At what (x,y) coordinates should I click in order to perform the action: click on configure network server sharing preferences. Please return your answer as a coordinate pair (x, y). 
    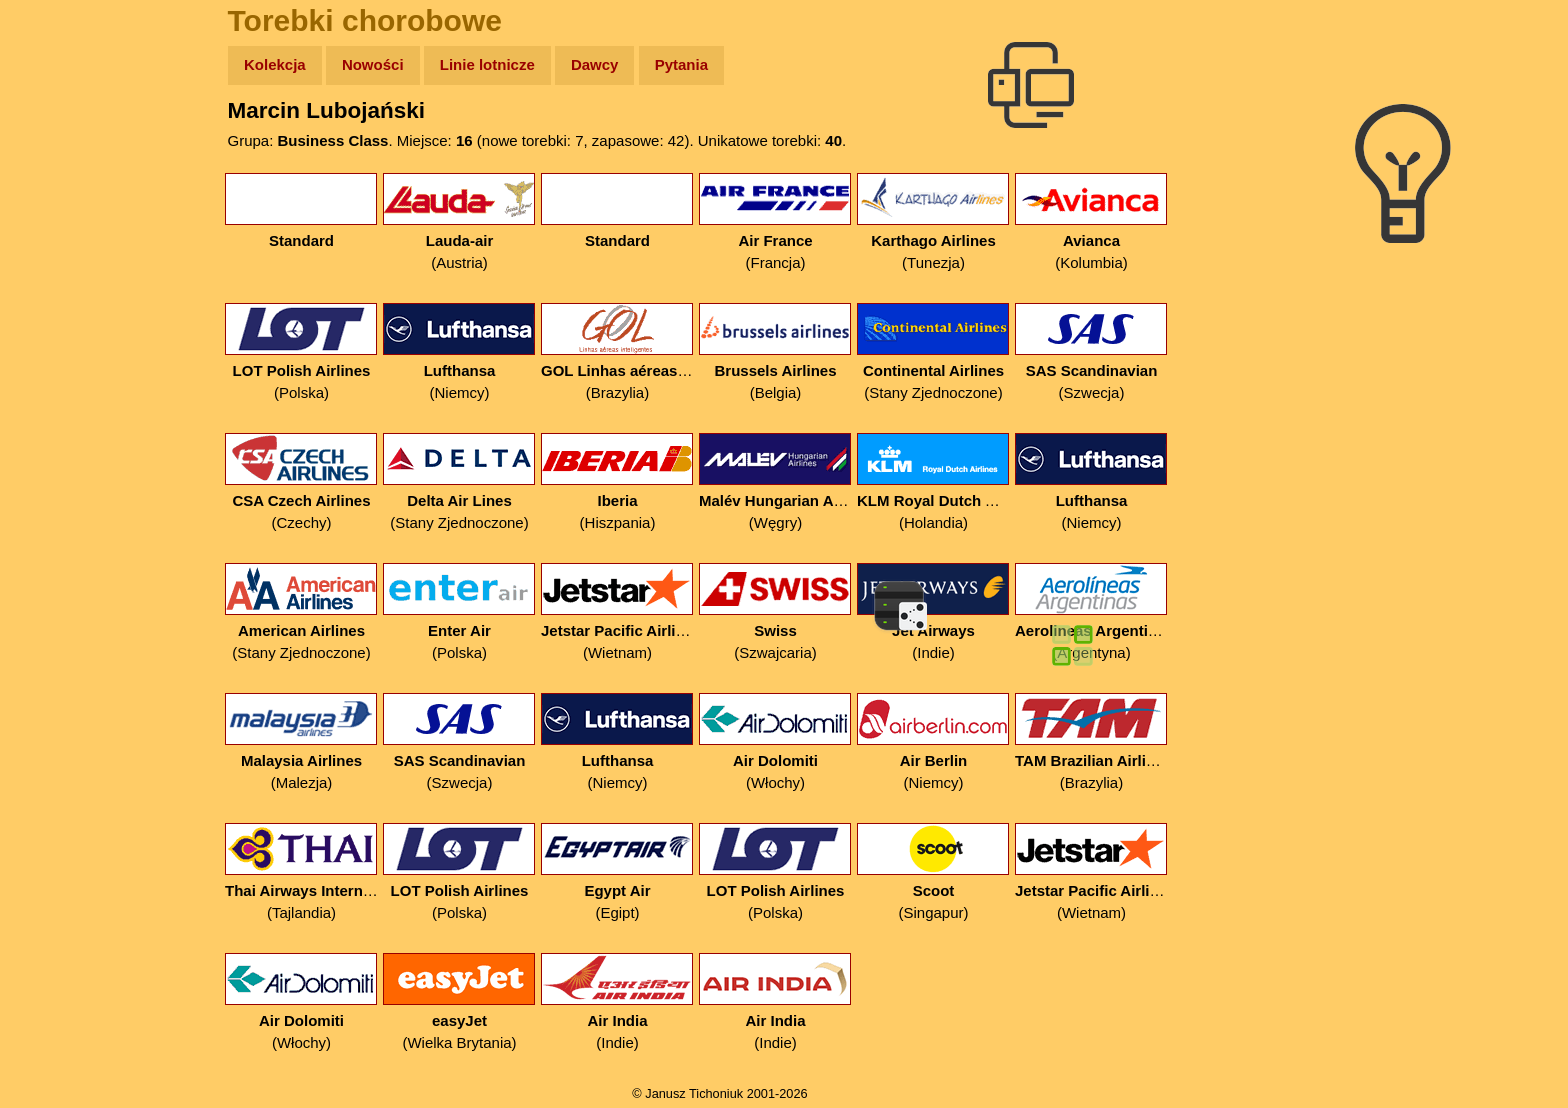
    Looking at the image, I should click on (899, 606).